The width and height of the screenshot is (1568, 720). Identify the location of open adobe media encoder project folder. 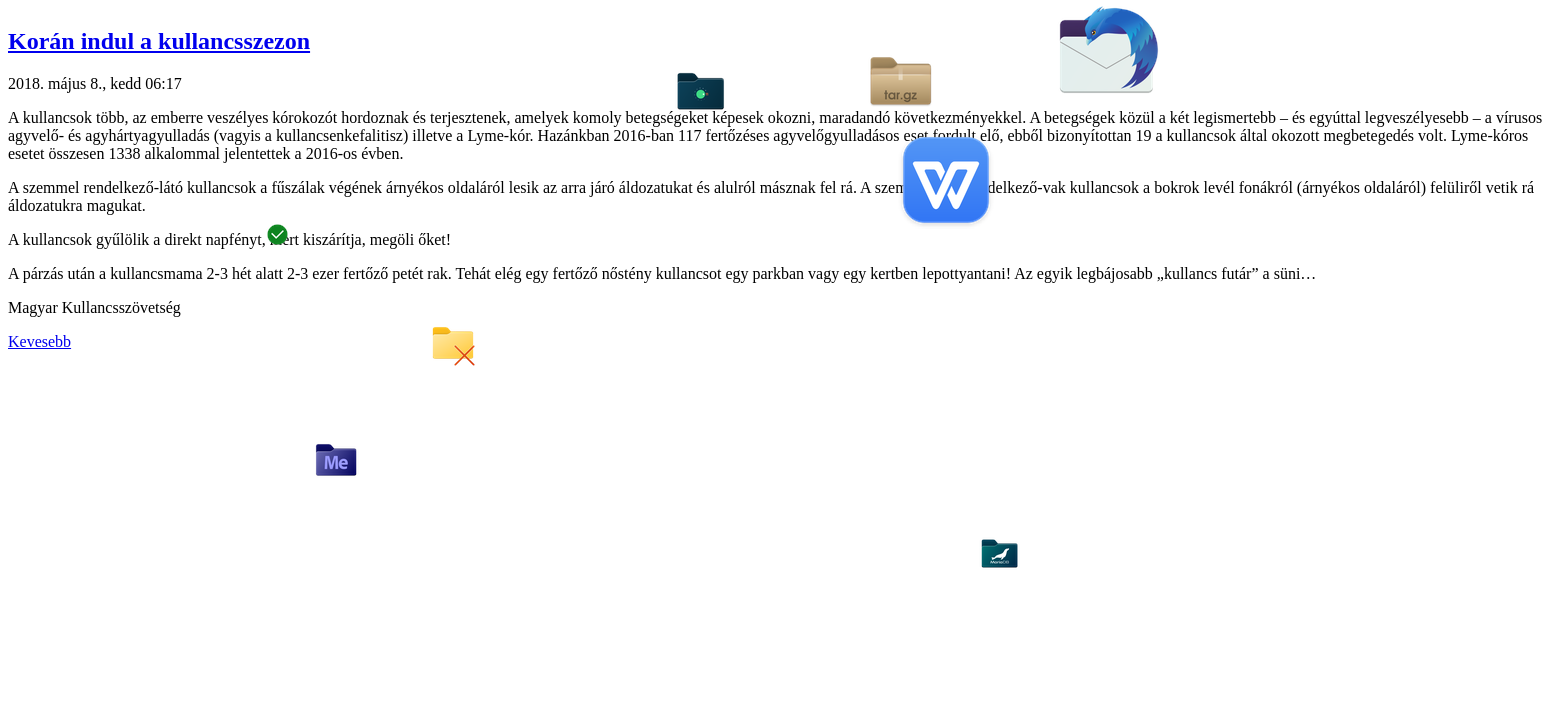
(336, 461).